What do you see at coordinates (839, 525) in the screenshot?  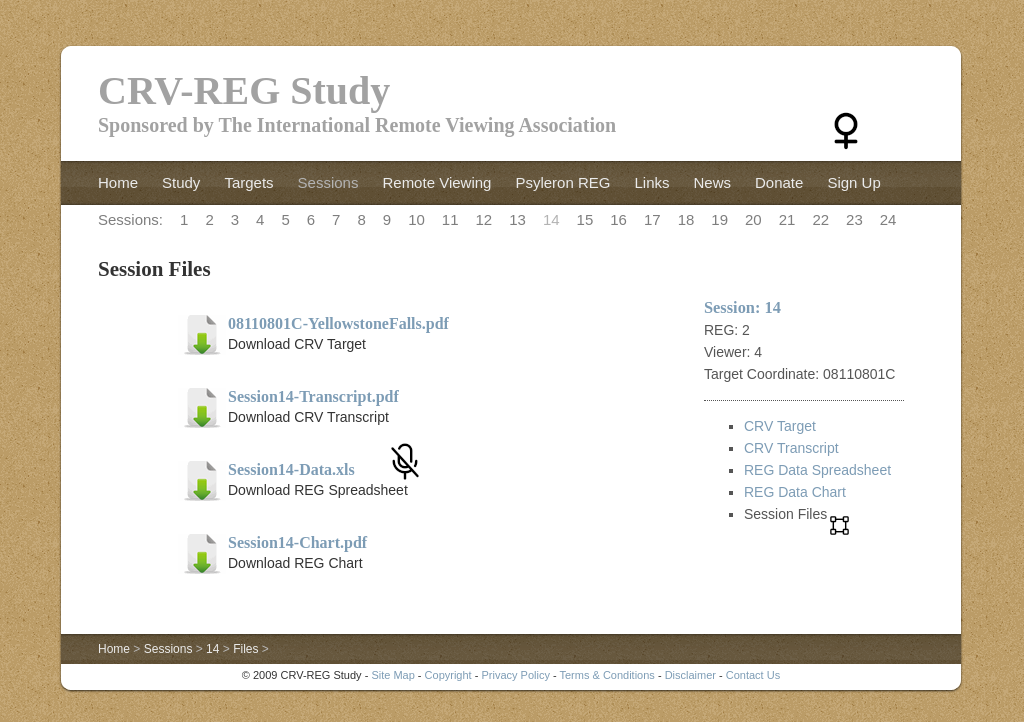 I see `select or resize an object's boundaries` at bounding box center [839, 525].